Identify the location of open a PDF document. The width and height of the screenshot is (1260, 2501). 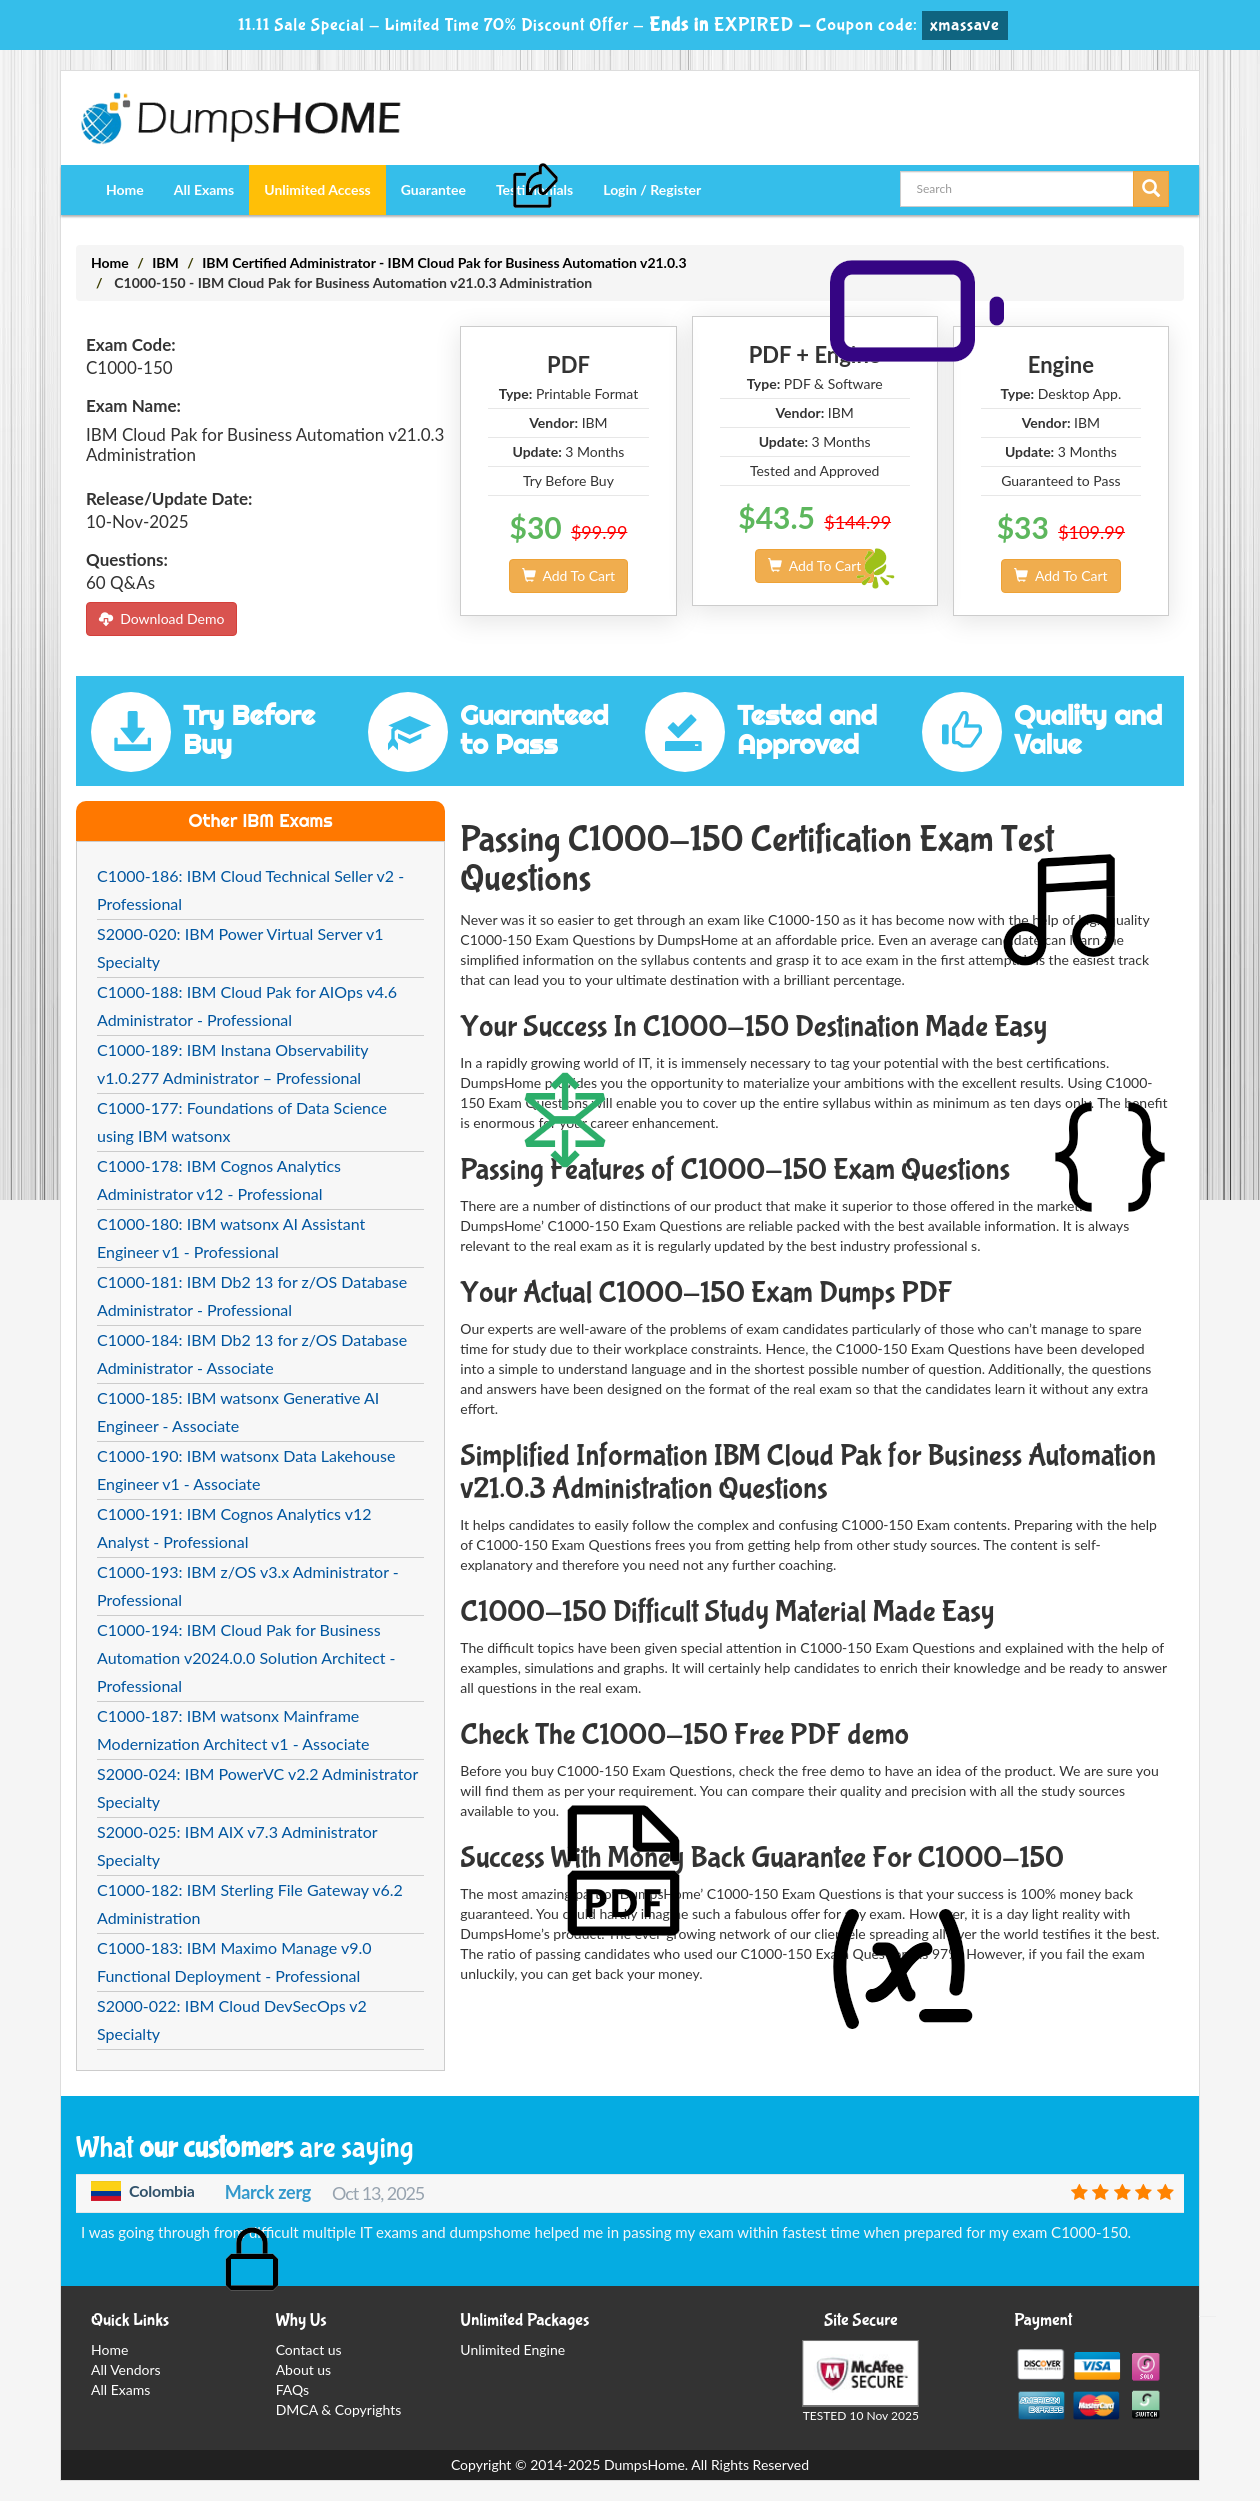
(623, 1870).